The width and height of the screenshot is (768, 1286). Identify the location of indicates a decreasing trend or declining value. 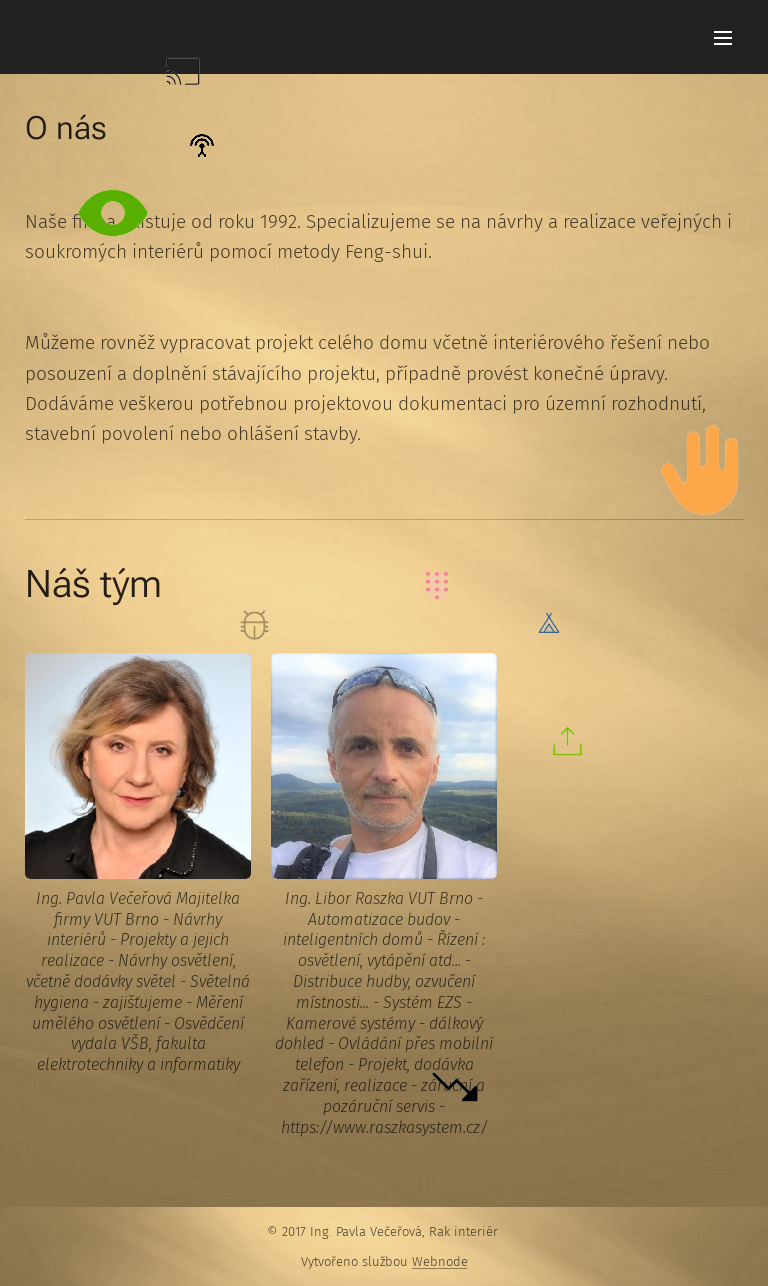
(455, 1087).